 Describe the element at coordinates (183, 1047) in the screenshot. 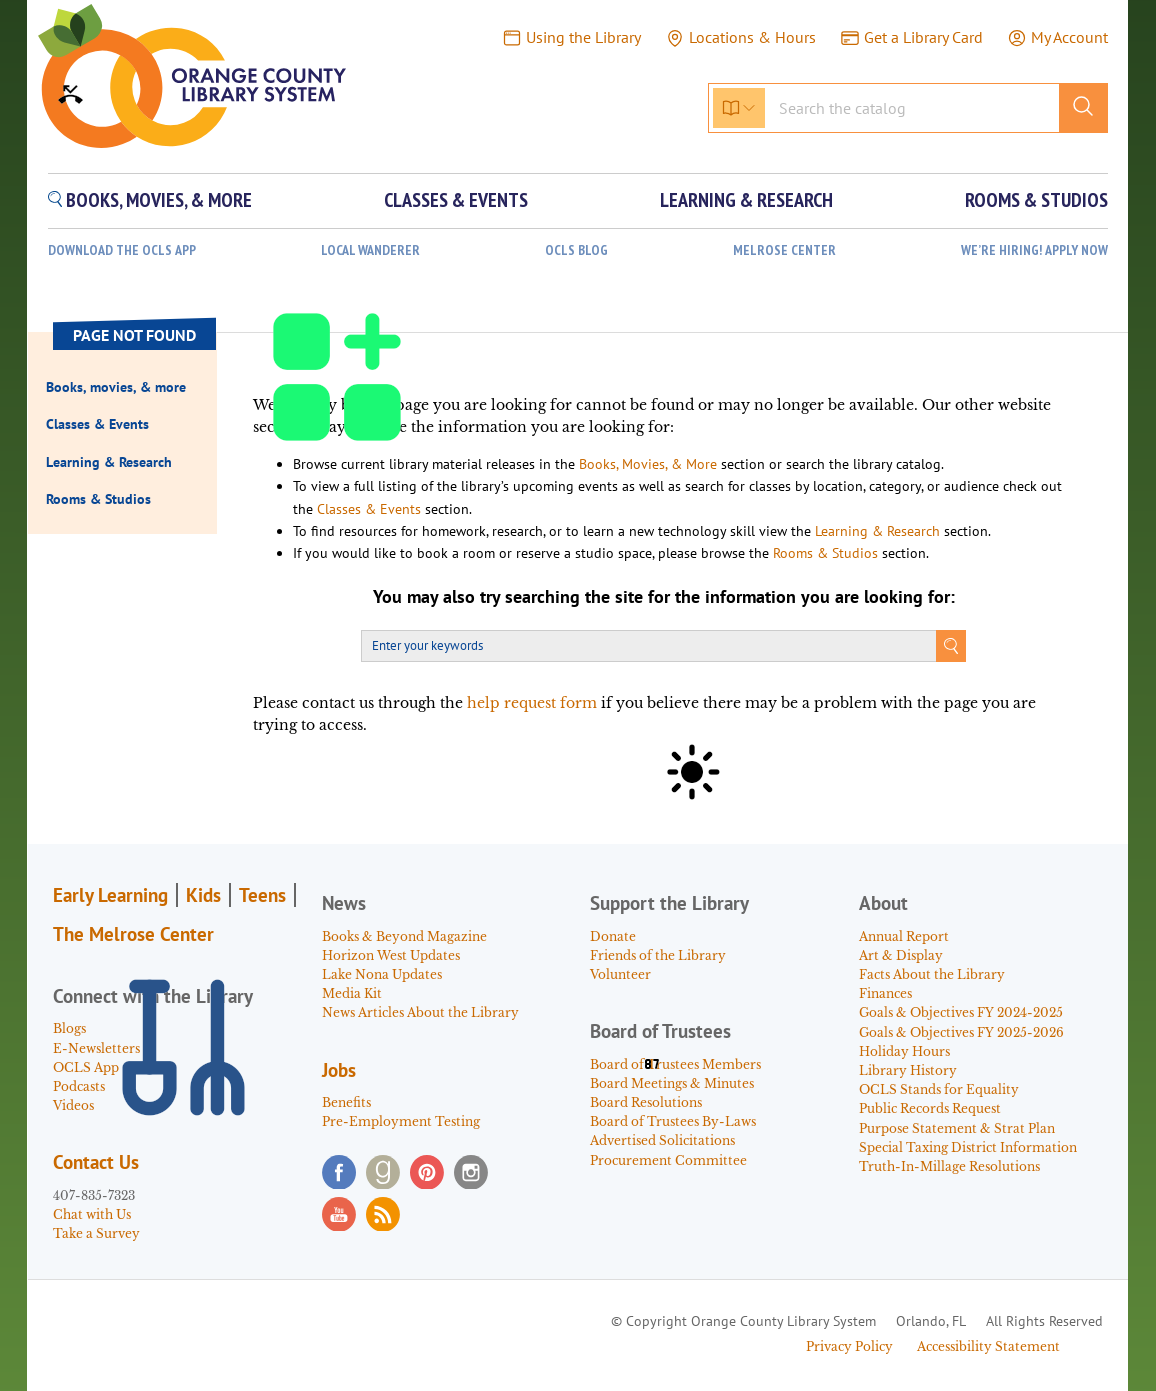

I see `access gardening or landscaping tools` at that location.